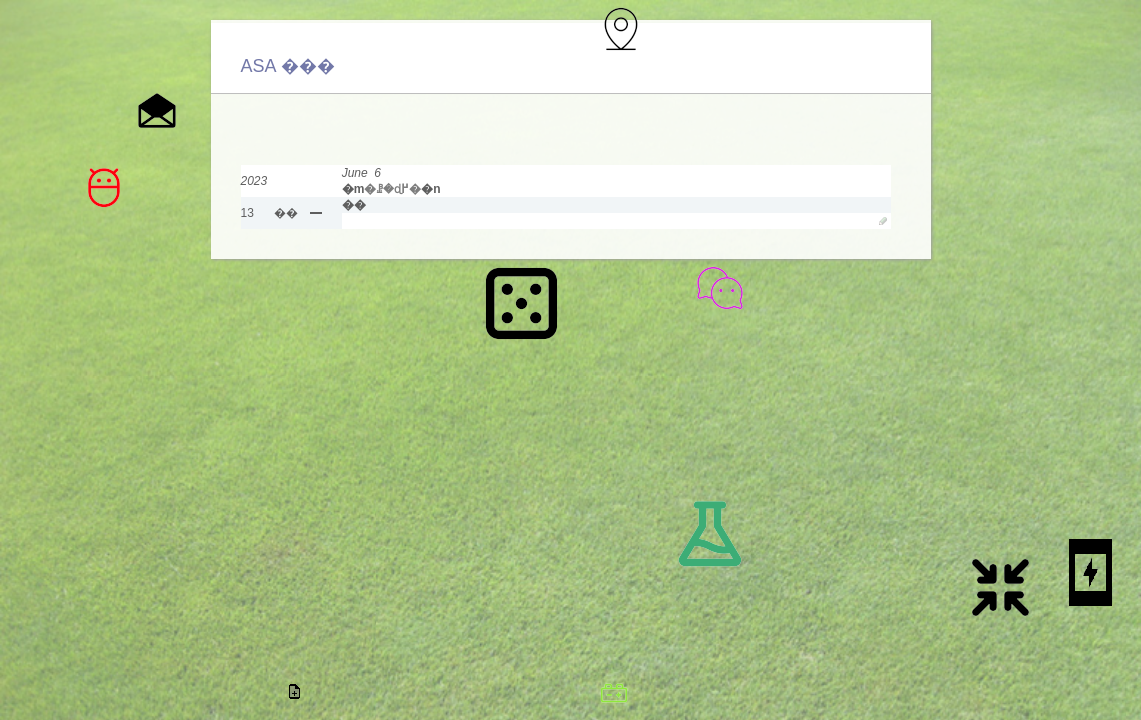 Image resolution: width=1141 pixels, height=720 pixels. I want to click on view location on map, so click(621, 29).